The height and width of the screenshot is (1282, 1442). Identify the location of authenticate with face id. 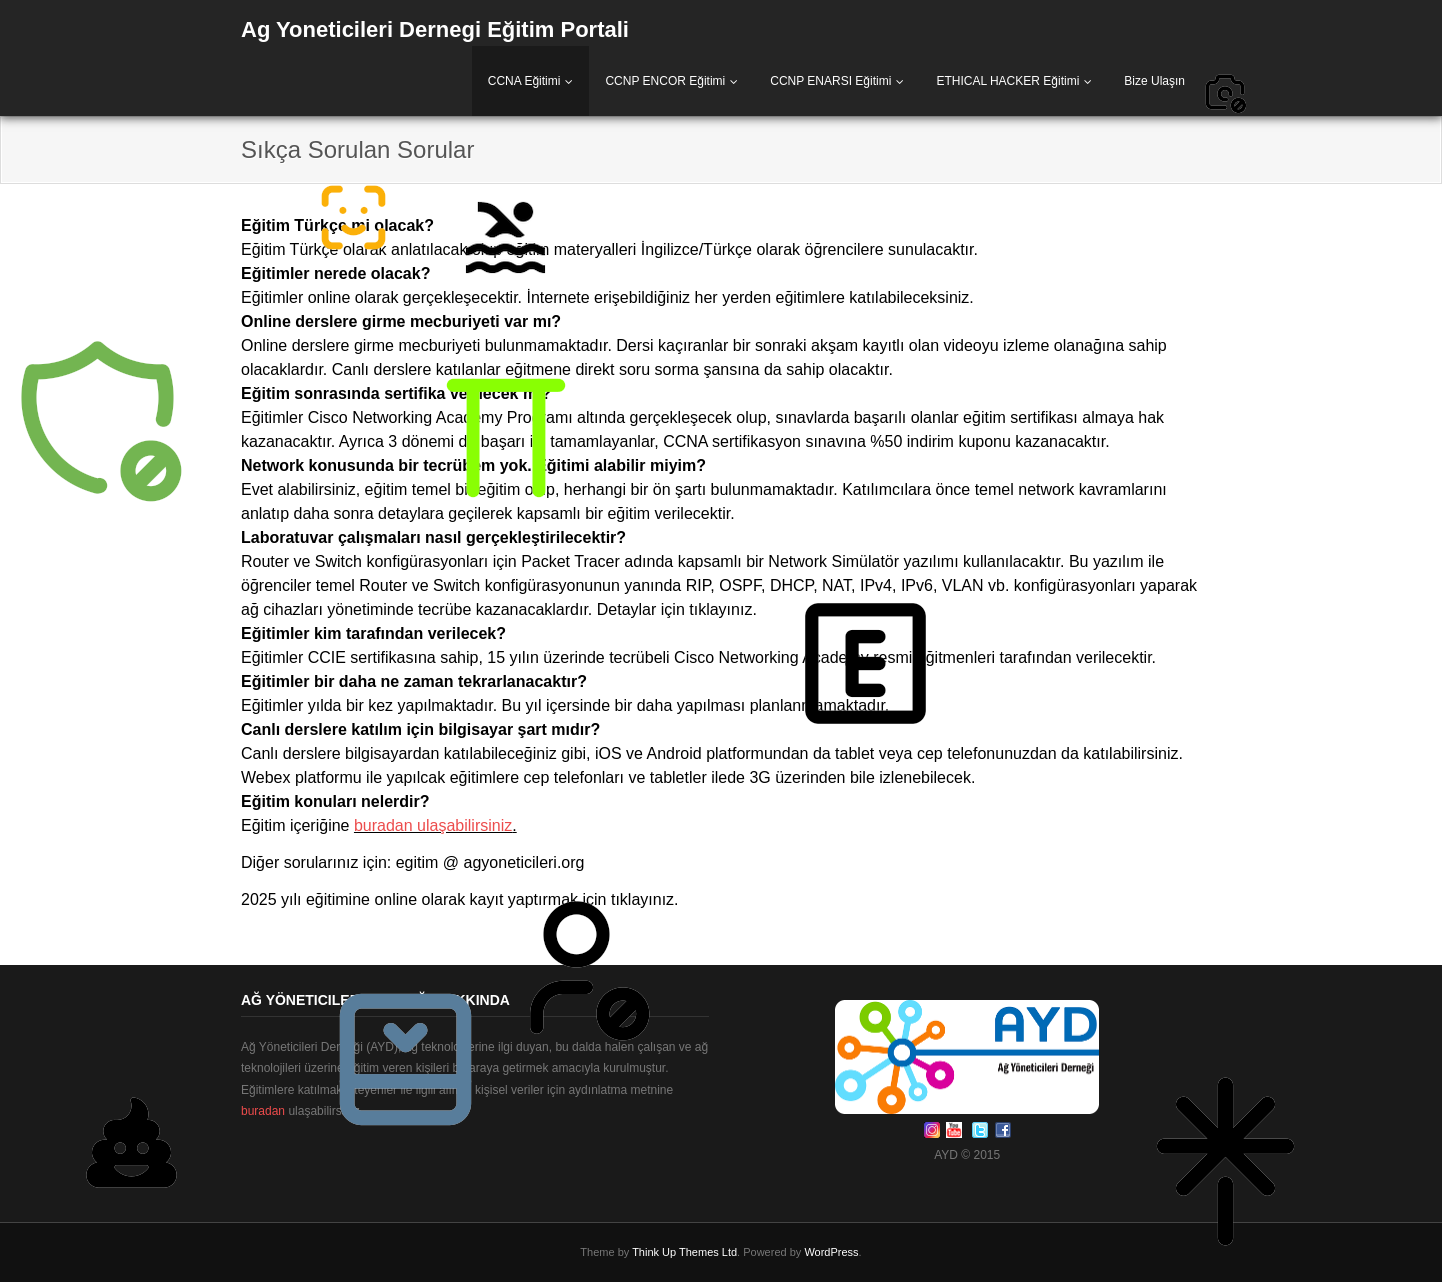
(353, 217).